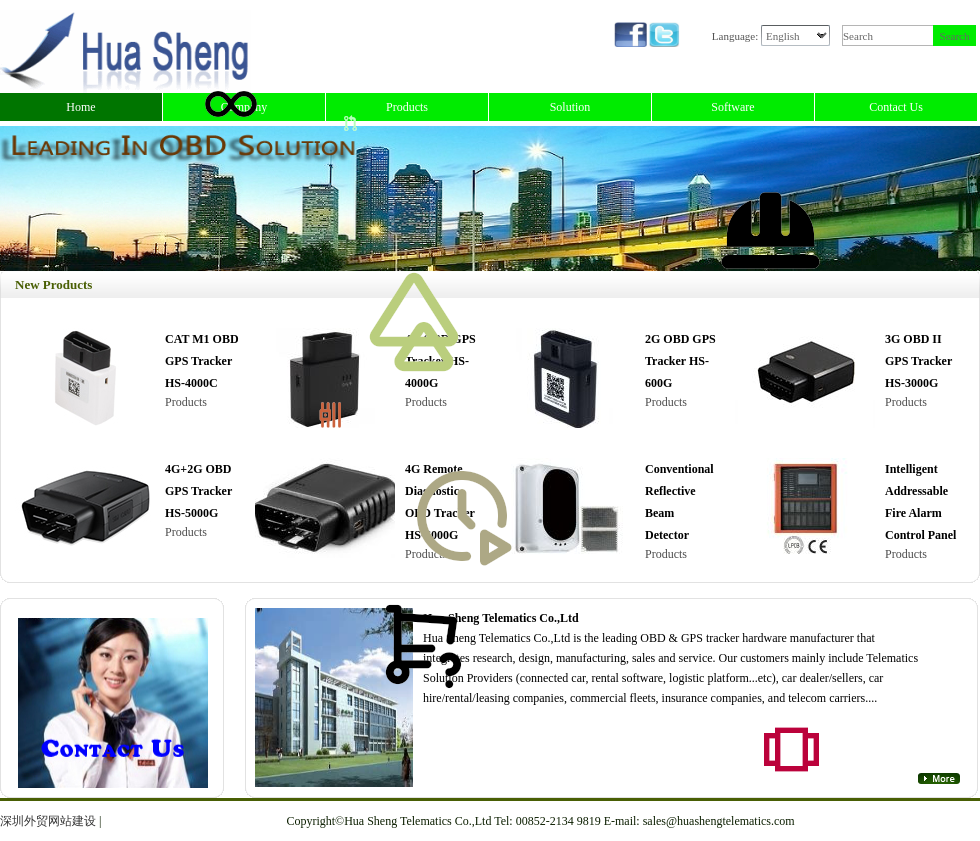 This screenshot has height=841, width=980. Describe the element at coordinates (421, 644) in the screenshot. I see `get help with your shopping cart` at that location.